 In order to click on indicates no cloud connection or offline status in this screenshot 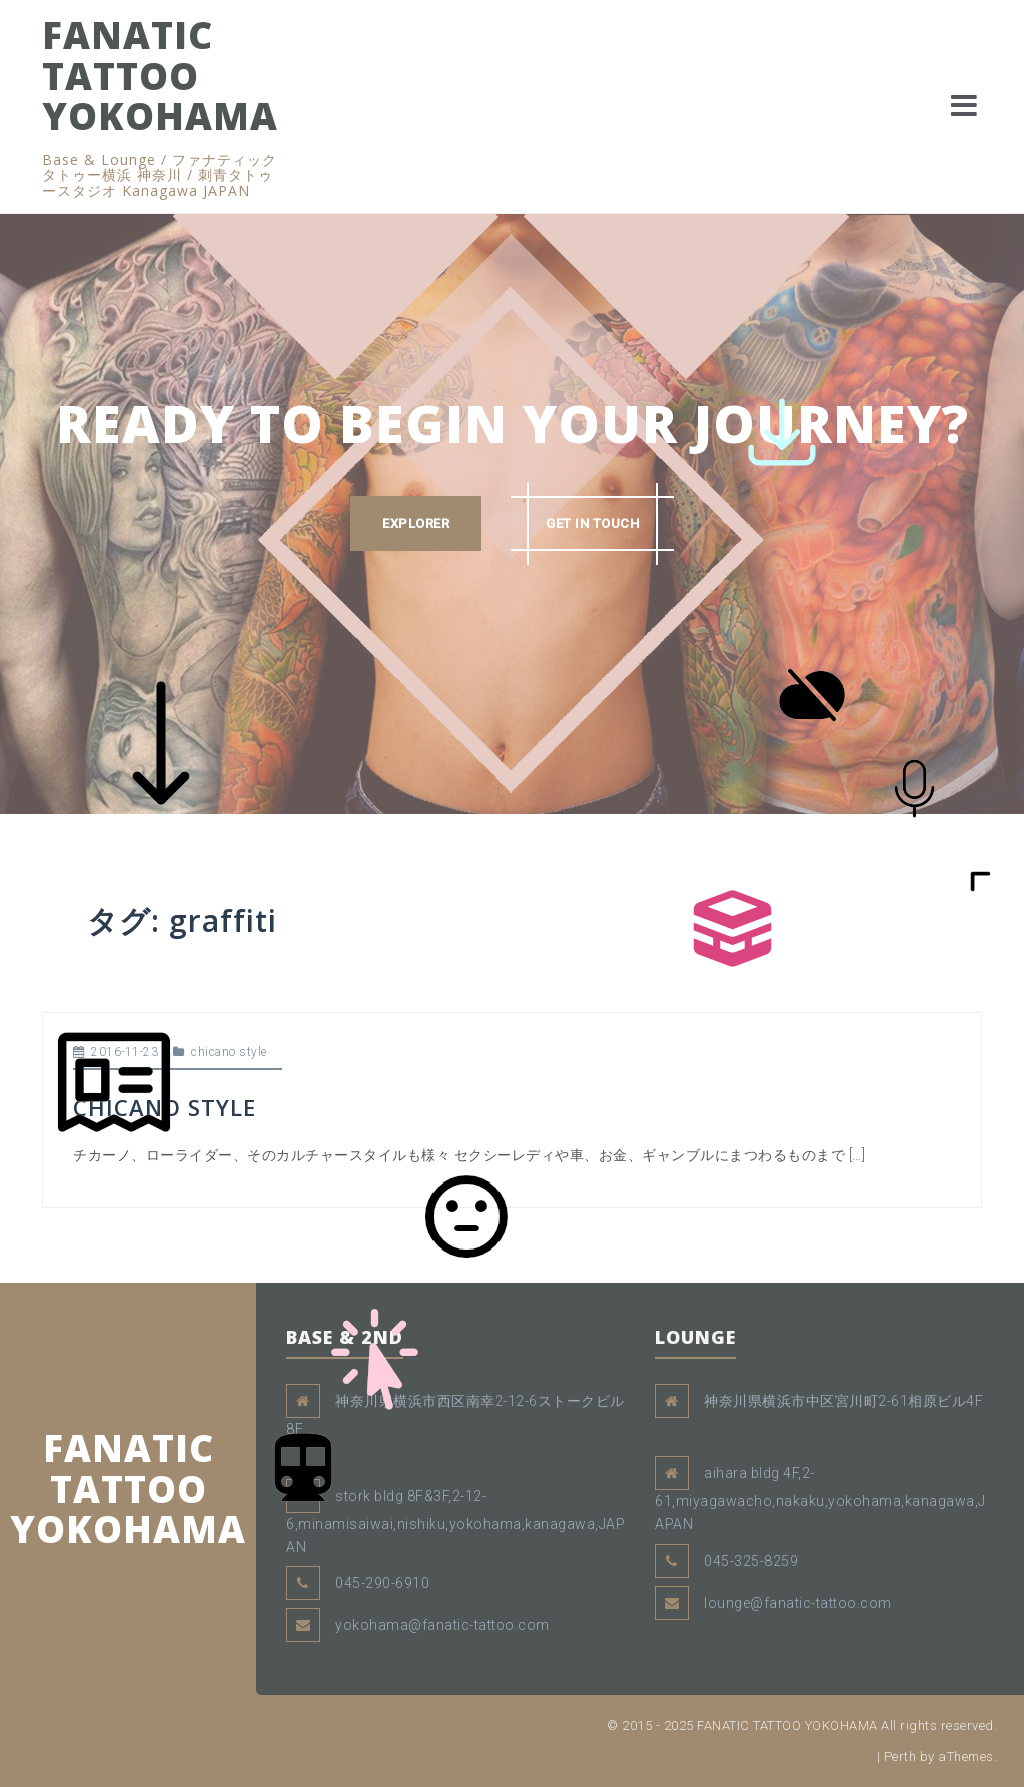, I will do `click(812, 695)`.